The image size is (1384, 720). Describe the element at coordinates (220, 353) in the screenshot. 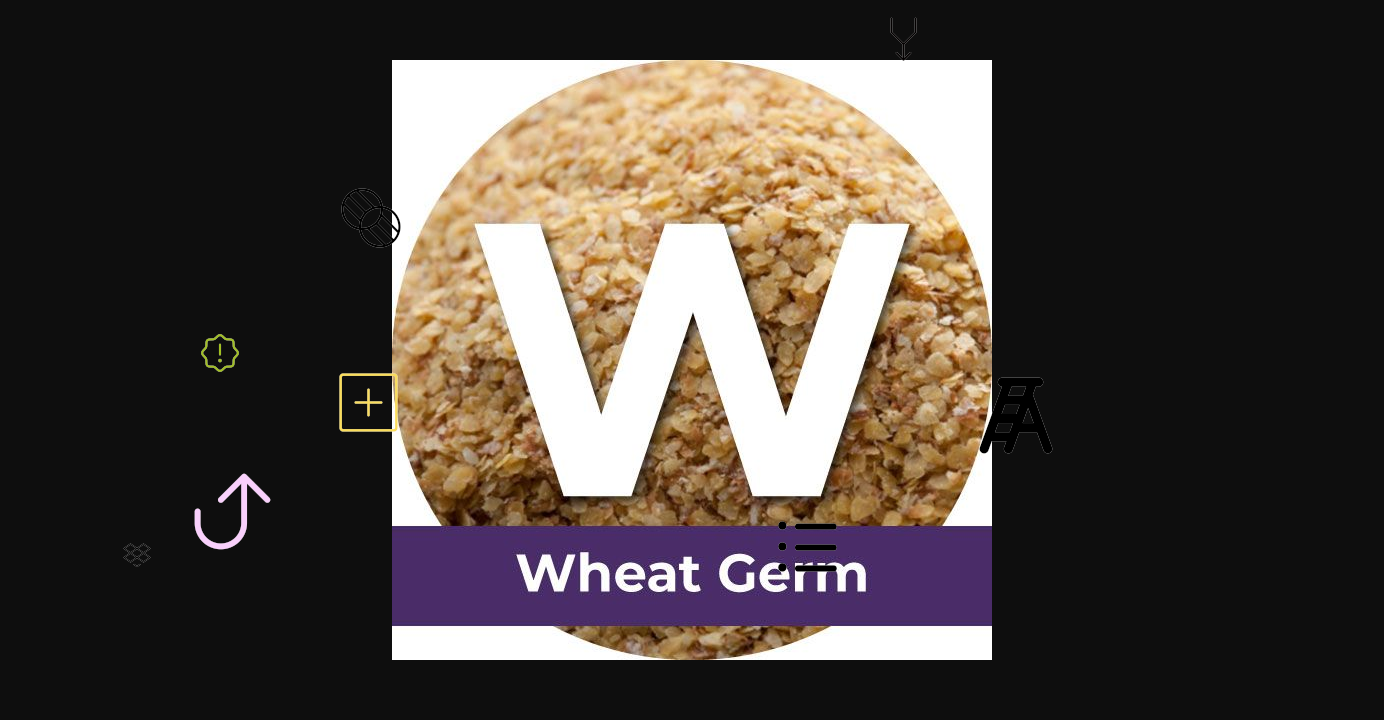

I see `indicates a warning or alert requiring attention` at that location.